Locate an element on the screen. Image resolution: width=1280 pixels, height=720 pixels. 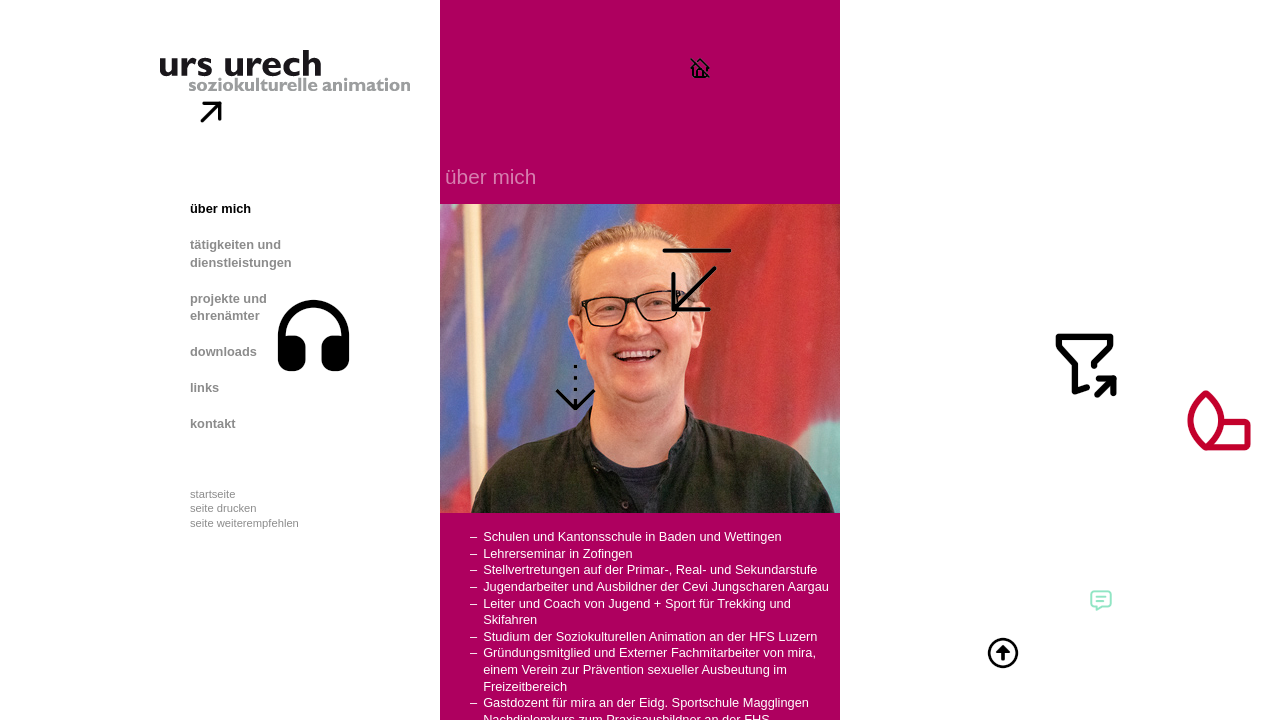
open link in new tab or window is located at coordinates (211, 112).